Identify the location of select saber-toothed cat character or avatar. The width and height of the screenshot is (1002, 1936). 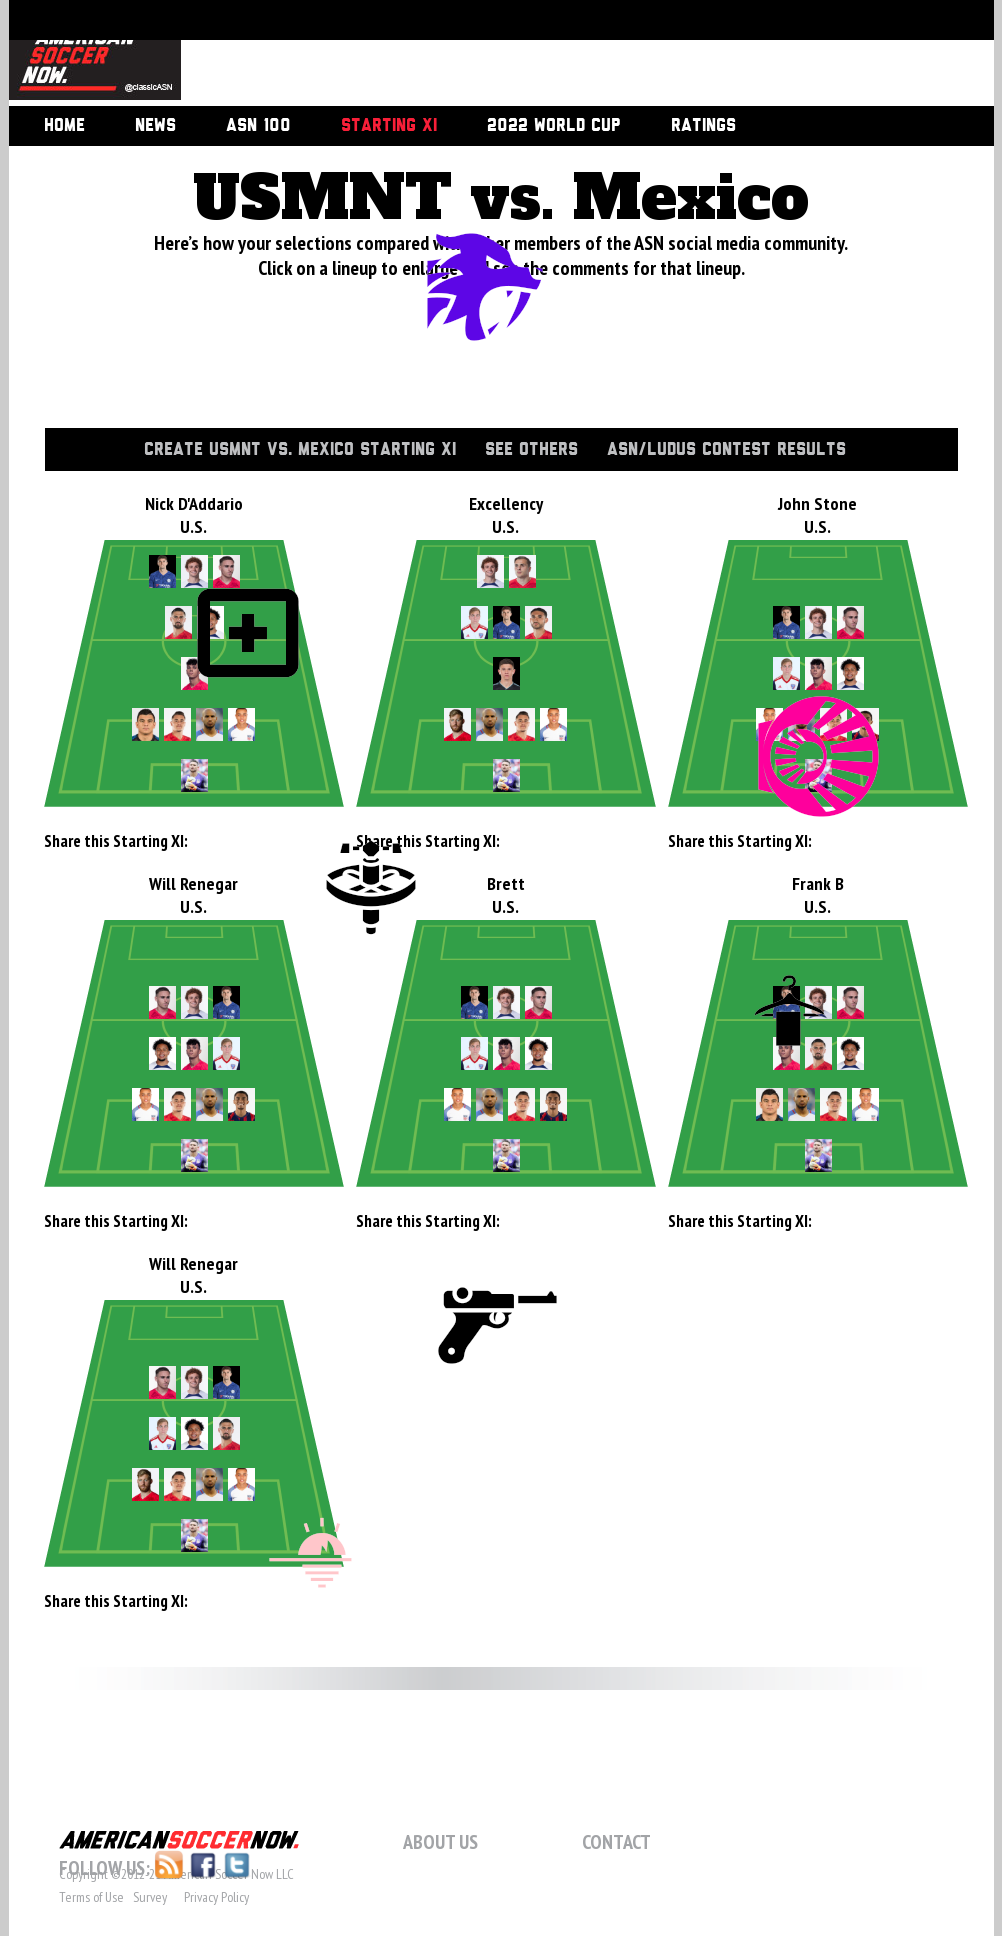
(485, 287).